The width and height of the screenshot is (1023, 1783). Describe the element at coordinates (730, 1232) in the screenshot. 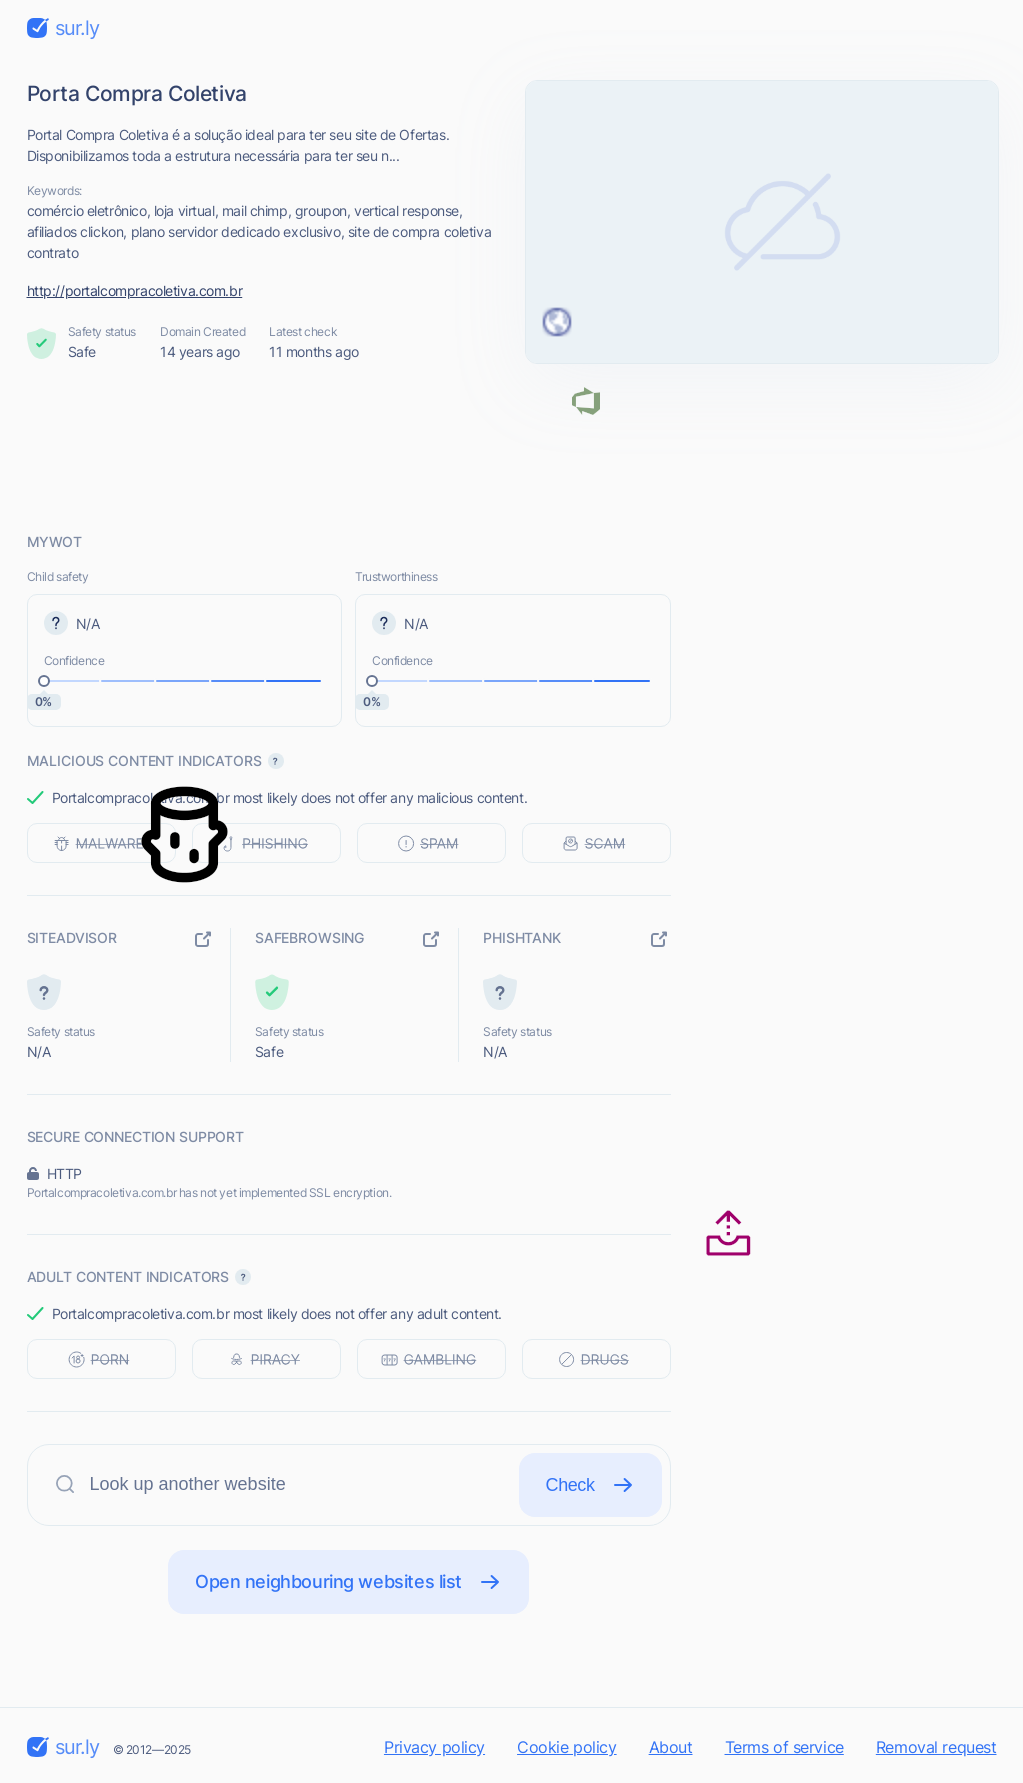

I see `apply stashed changes to your working branch` at that location.